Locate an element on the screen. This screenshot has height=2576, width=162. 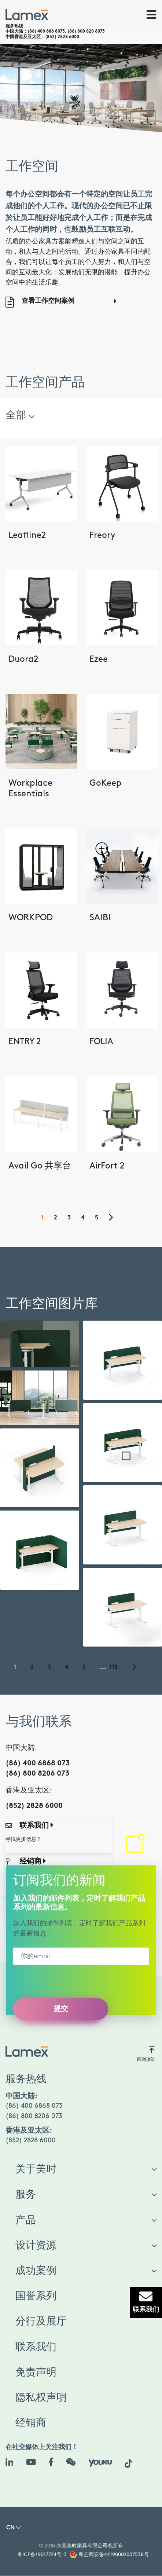
stop media playback is located at coordinates (126, 1456).